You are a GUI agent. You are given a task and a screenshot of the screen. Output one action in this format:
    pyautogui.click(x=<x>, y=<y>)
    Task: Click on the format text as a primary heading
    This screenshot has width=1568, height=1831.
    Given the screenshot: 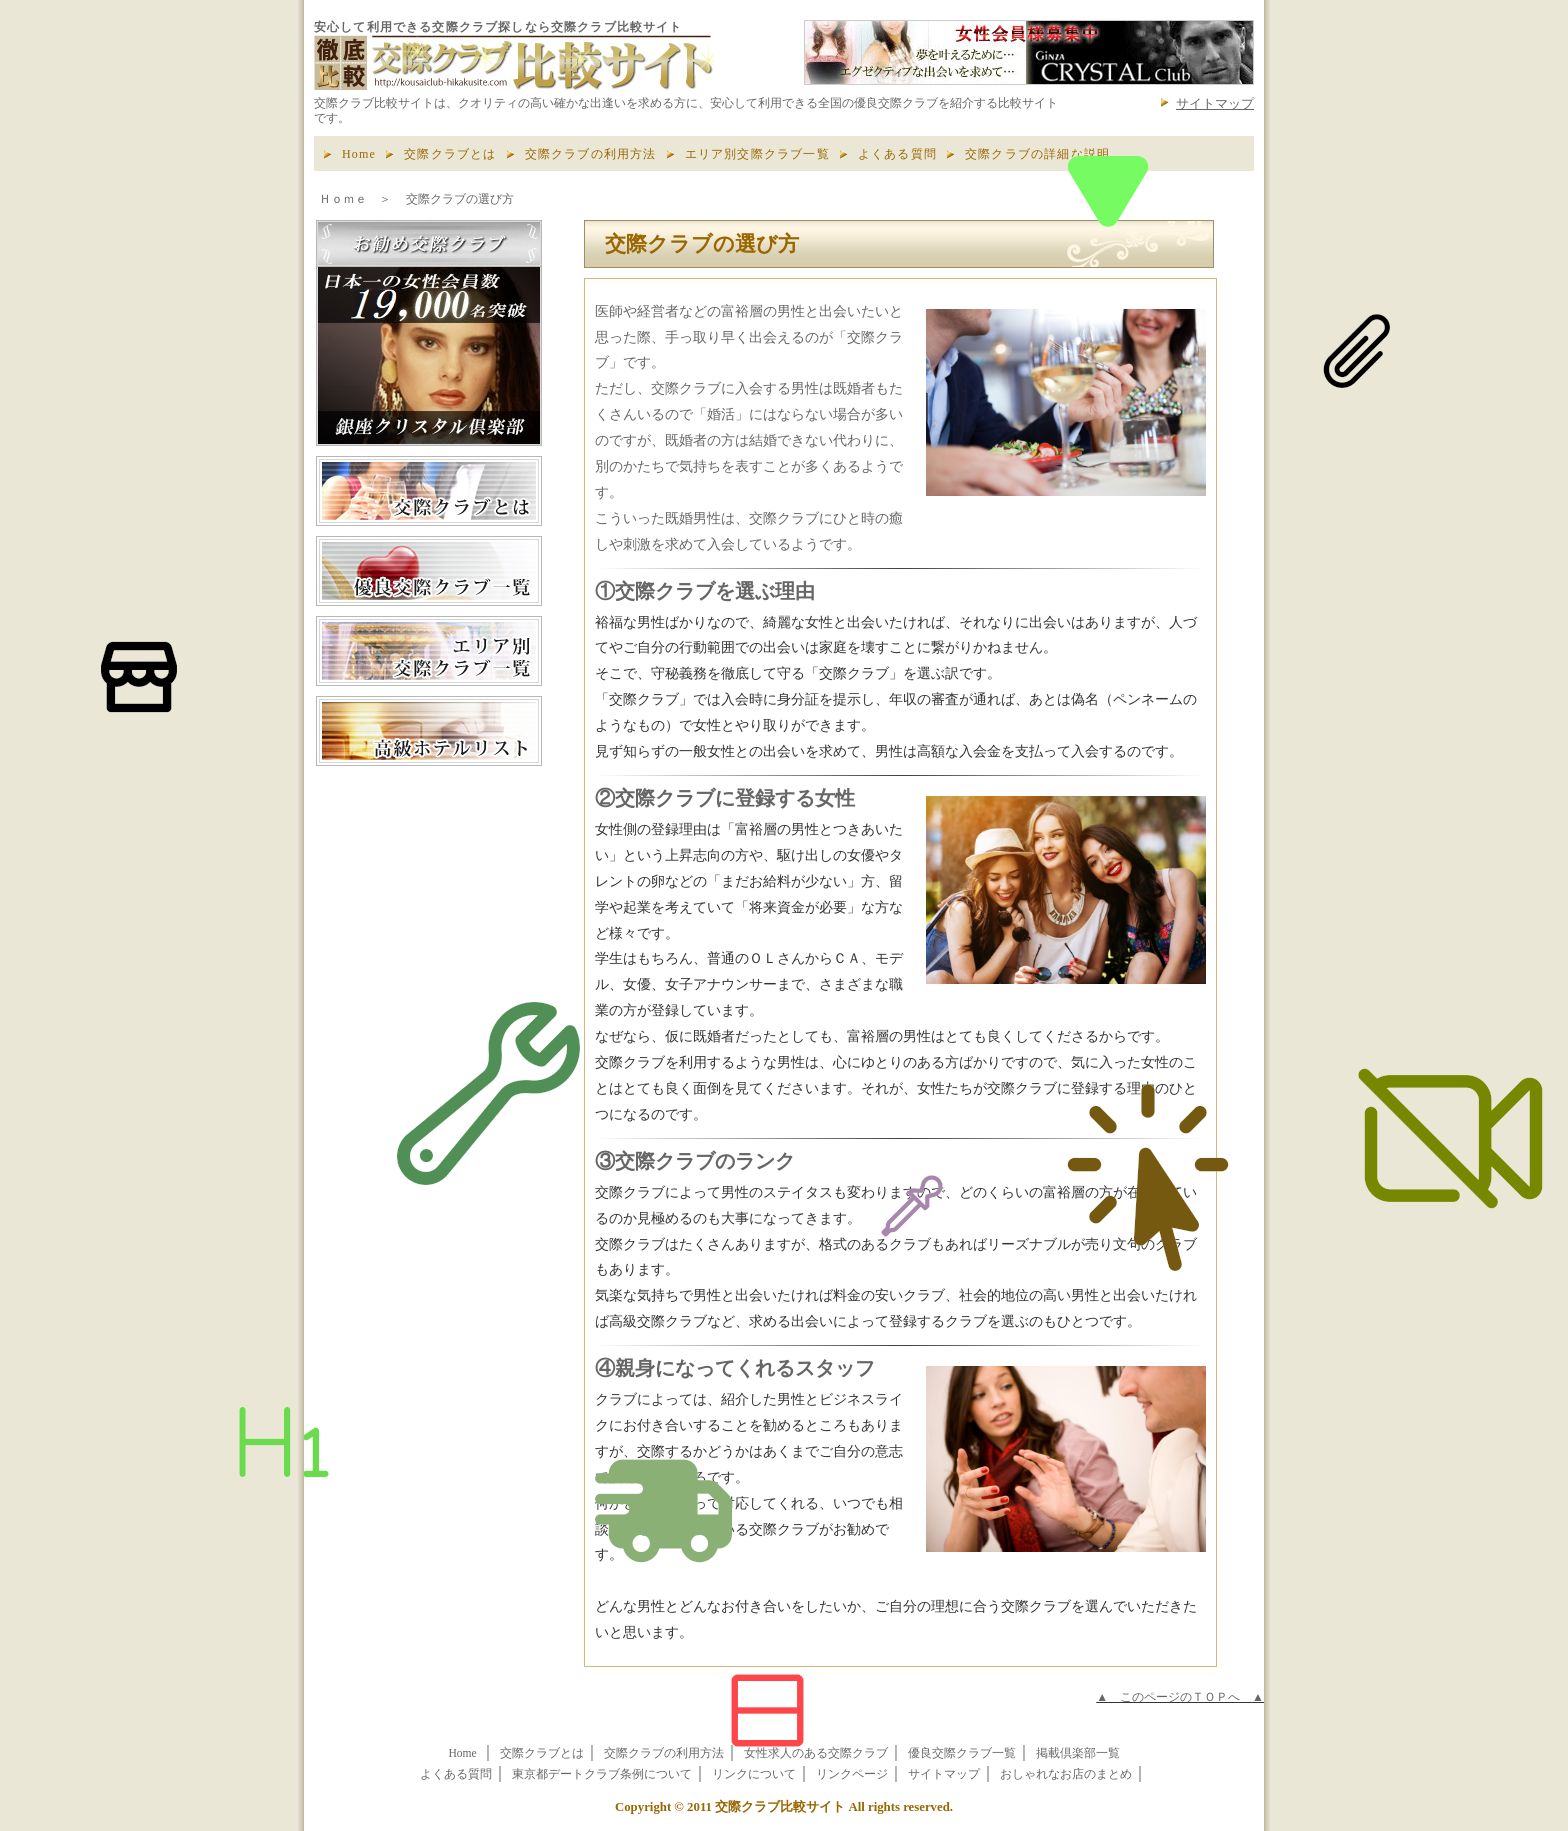 What is the action you would take?
    pyautogui.click(x=284, y=1442)
    